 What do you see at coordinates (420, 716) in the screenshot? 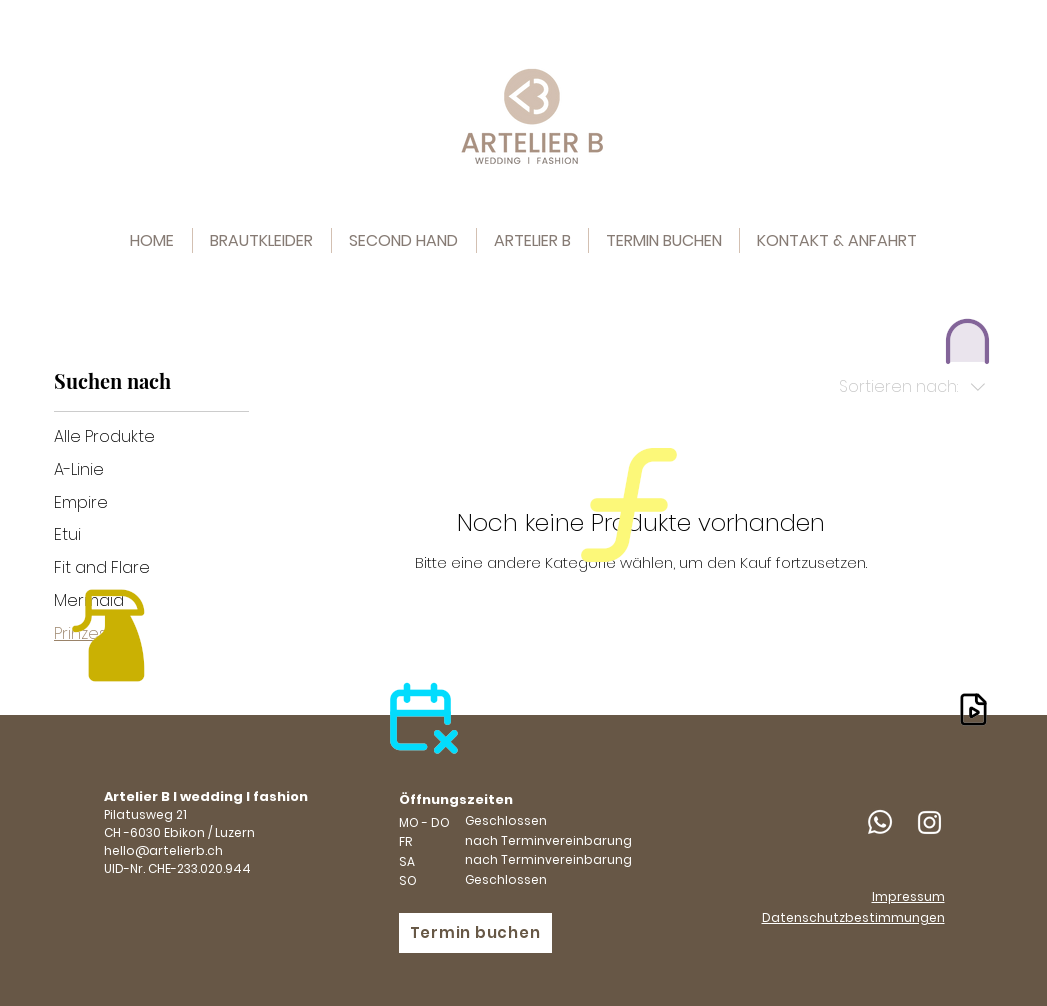
I see `remove an event from your calendar` at bounding box center [420, 716].